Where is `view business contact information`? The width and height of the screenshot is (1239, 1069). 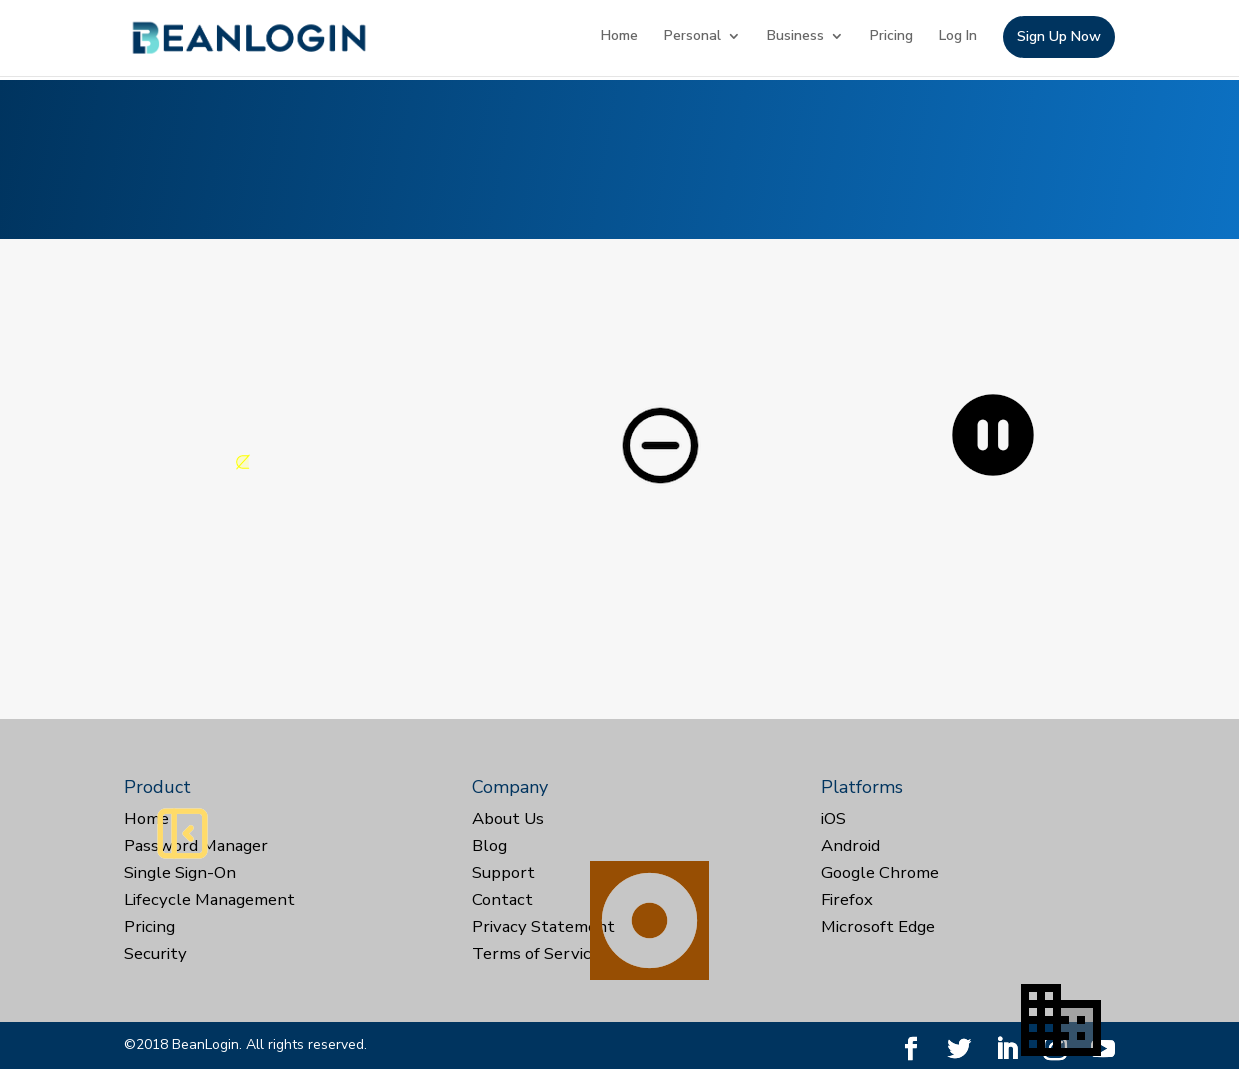
view business contact information is located at coordinates (1061, 1020).